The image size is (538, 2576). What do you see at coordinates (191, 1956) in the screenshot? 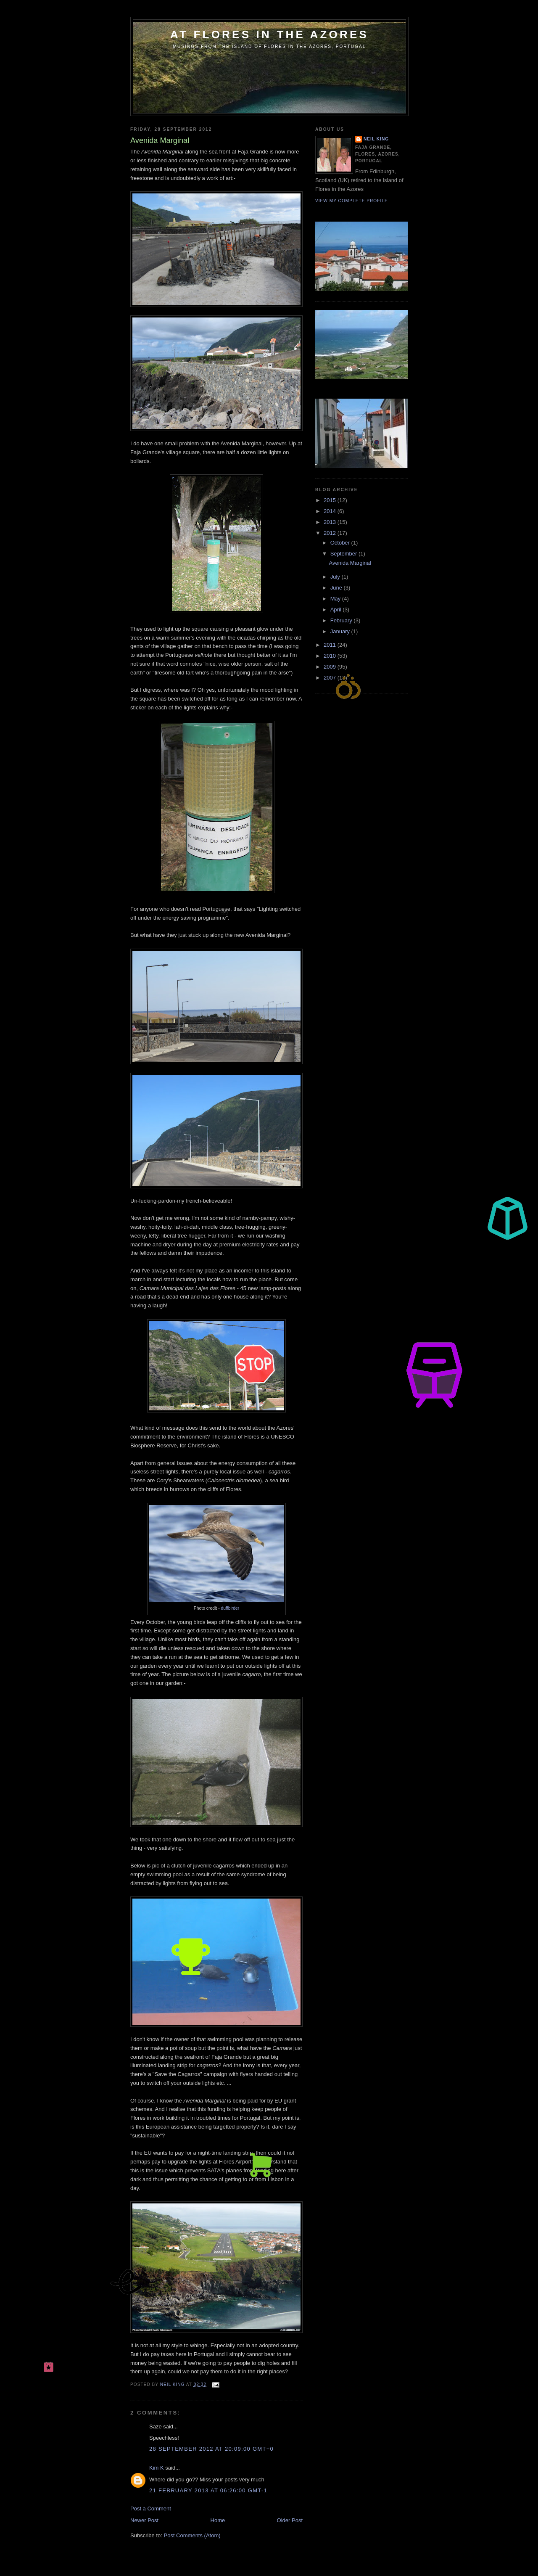
I see `view achievements or awards` at bounding box center [191, 1956].